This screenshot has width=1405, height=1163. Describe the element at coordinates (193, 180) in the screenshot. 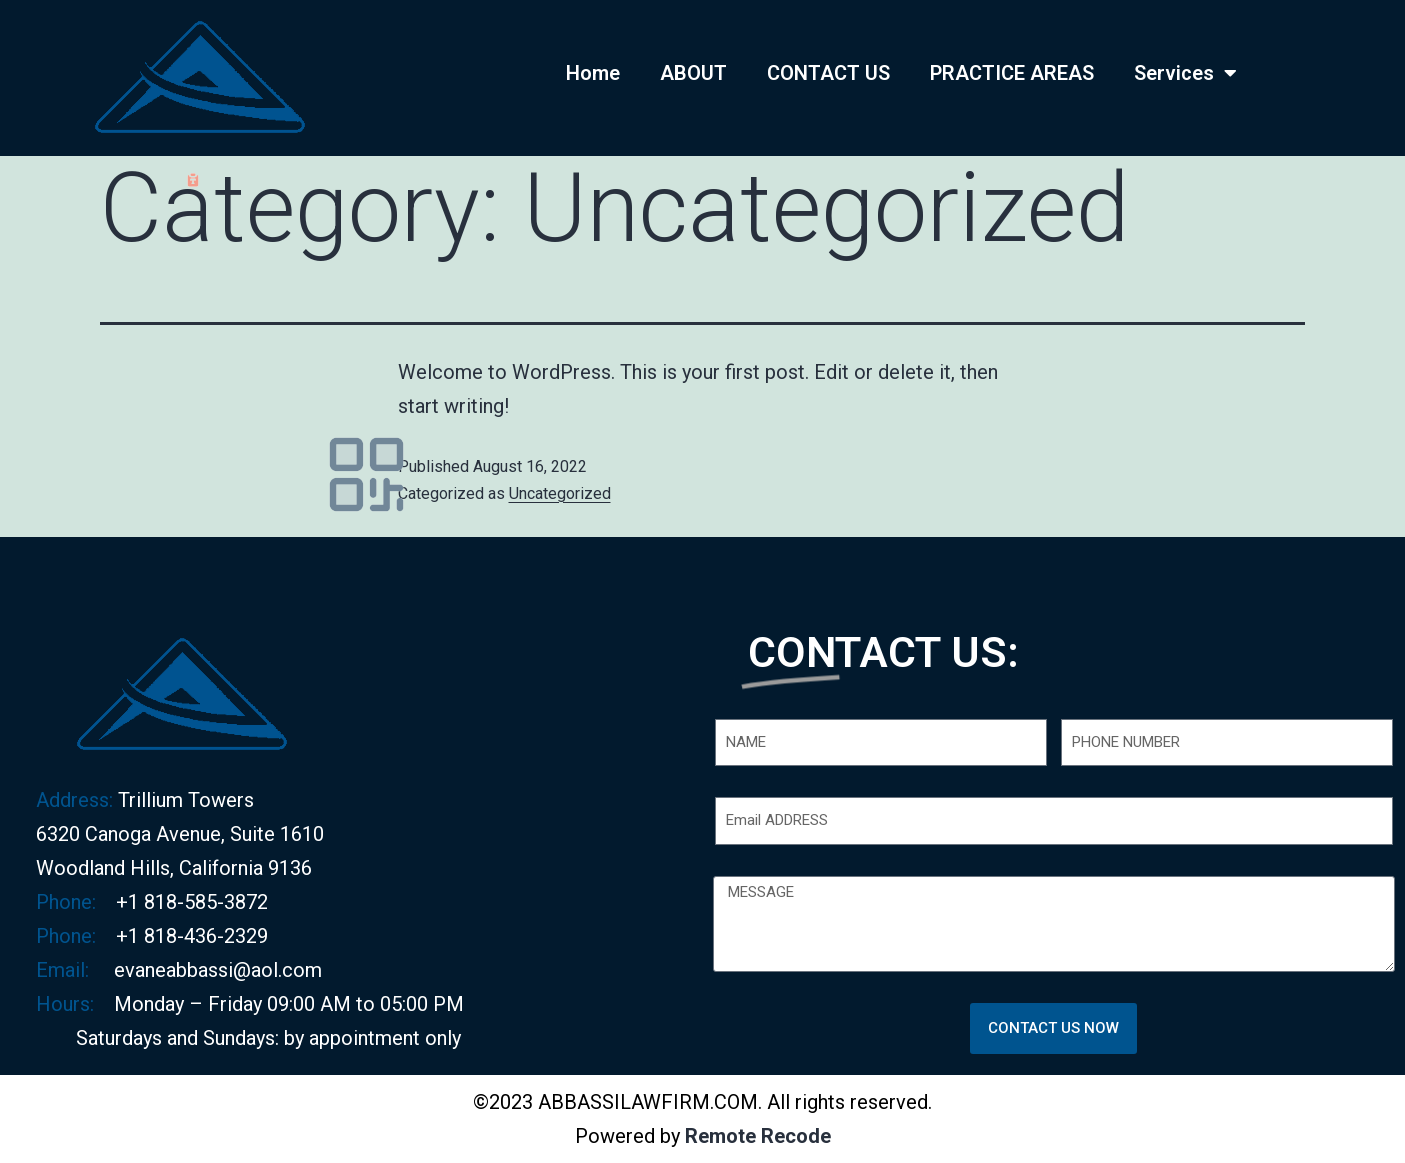

I see `access copied text formatting options` at that location.